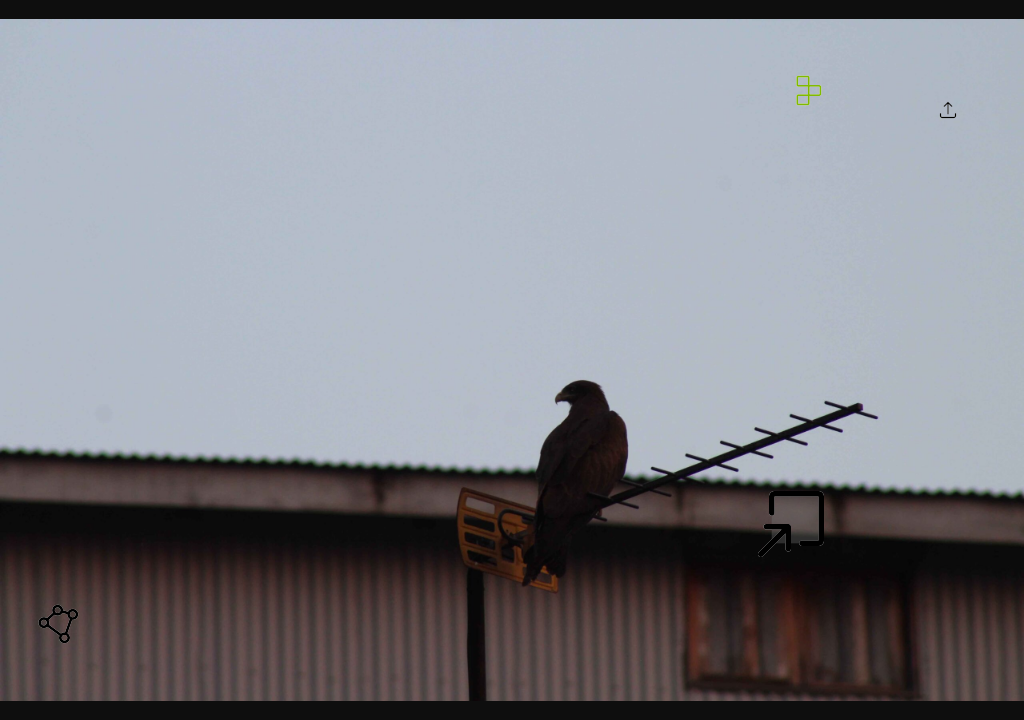  What do you see at coordinates (59, 624) in the screenshot?
I see `access polygon or shape drawing tool` at bounding box center [59, 624].